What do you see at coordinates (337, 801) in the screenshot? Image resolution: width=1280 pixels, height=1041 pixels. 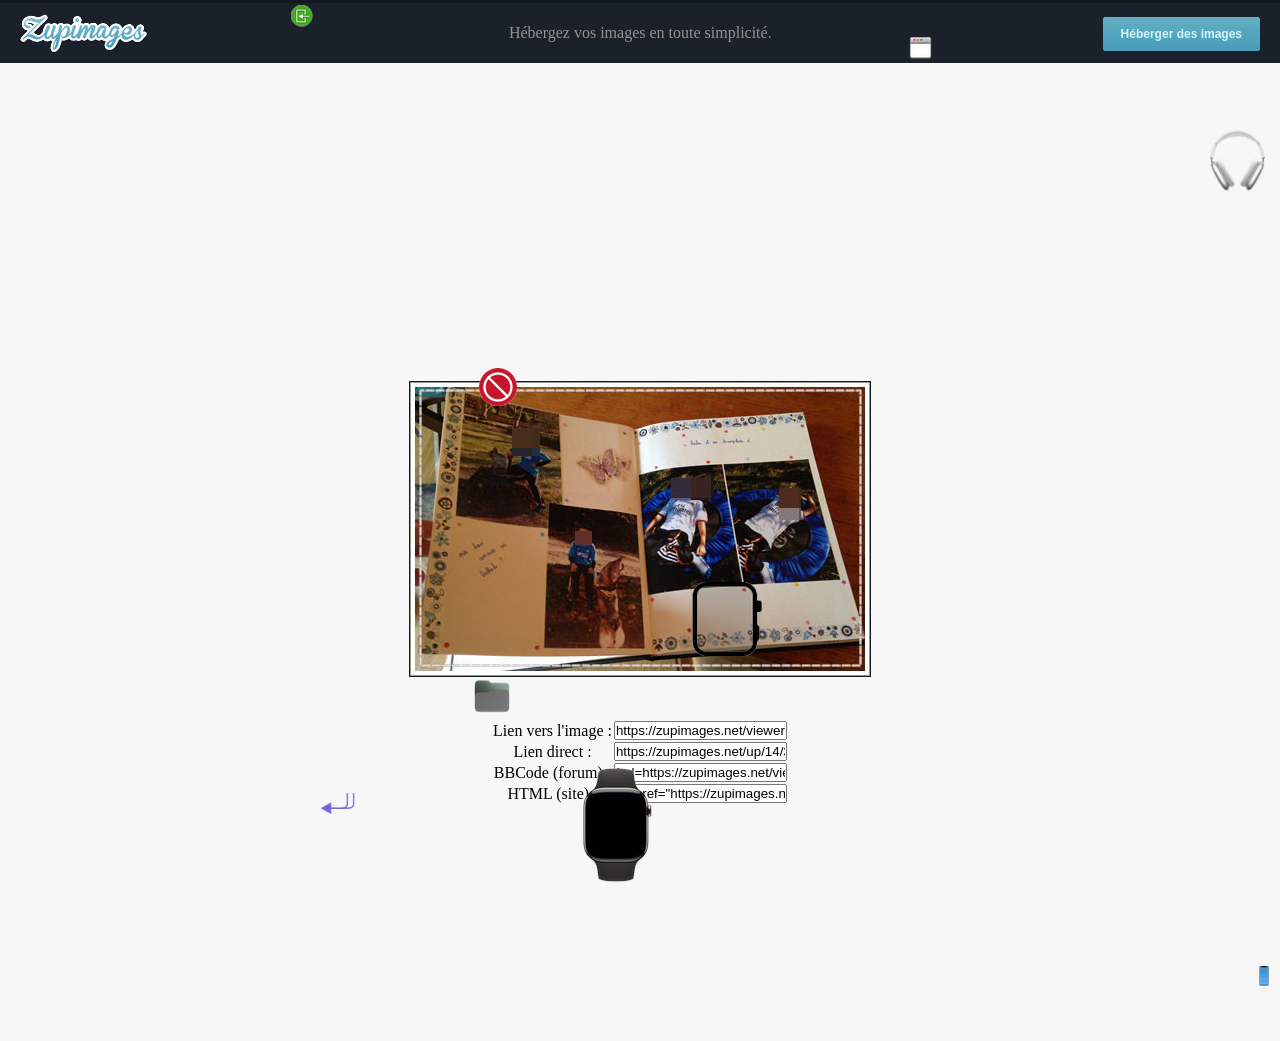 I see `reply to all recipients of an email` at bounding box center [337, 801].